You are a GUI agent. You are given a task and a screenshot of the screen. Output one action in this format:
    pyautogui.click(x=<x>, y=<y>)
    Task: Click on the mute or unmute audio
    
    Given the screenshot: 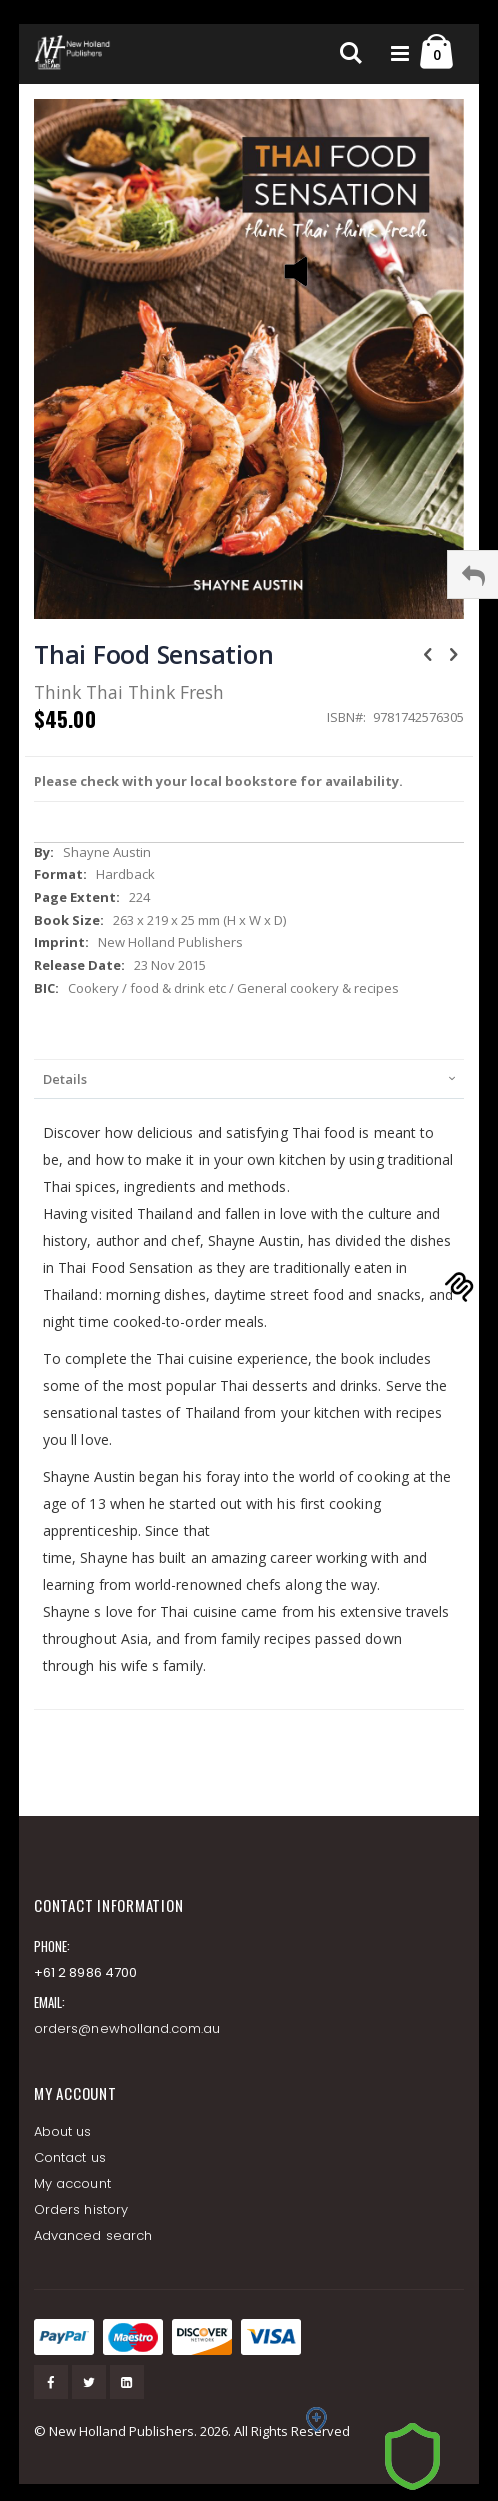 What is the action you would take?
    pyautogui.click(x=297, y=271)
    